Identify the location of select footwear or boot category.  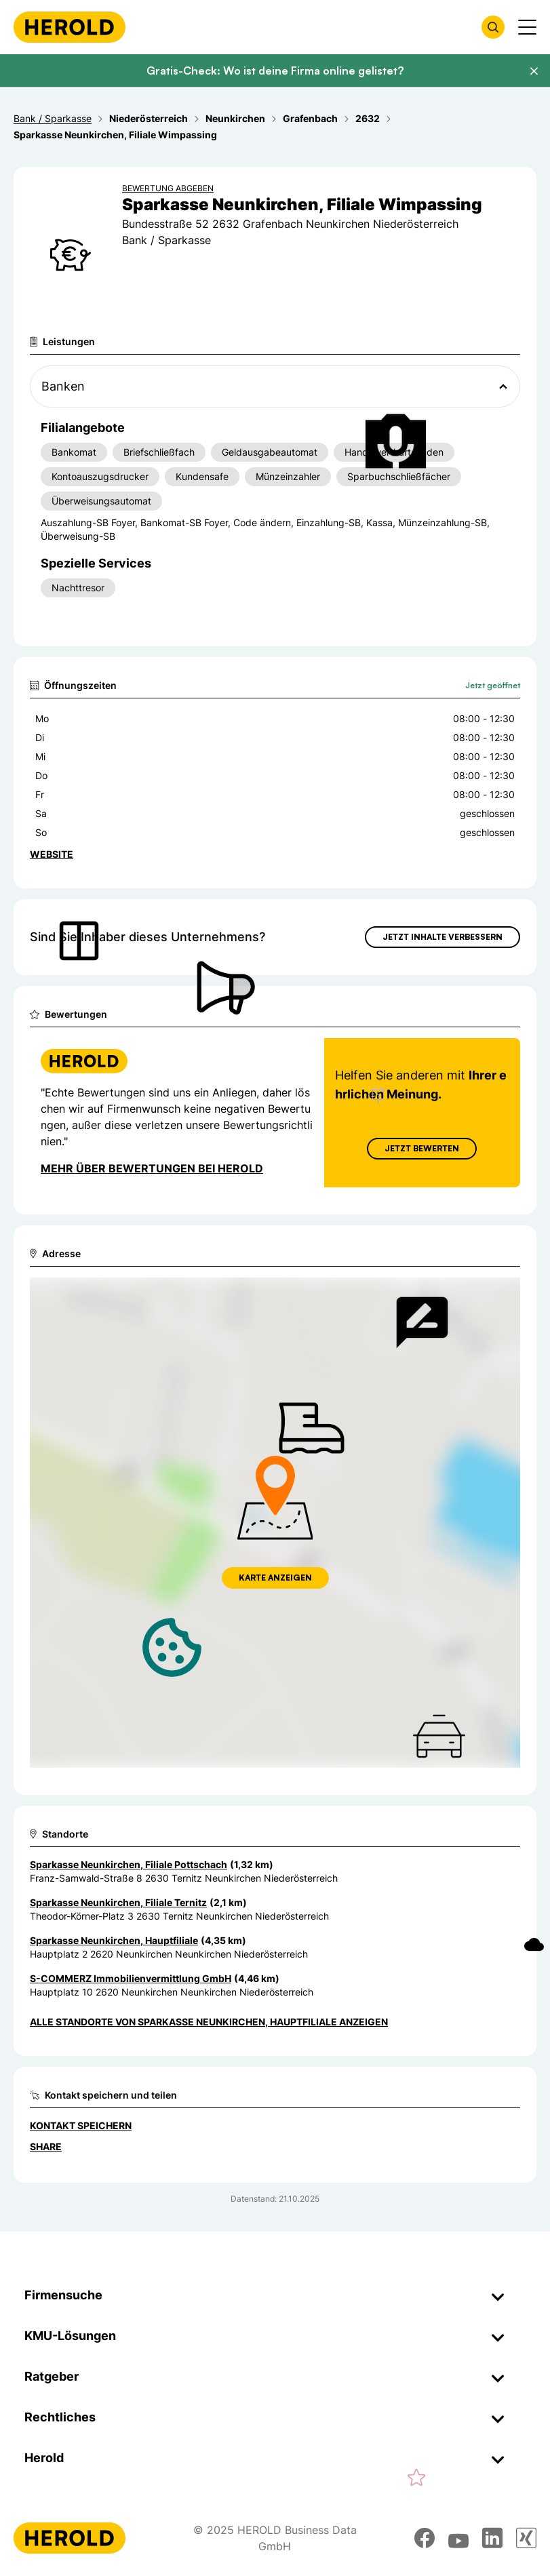
(309, 1428).